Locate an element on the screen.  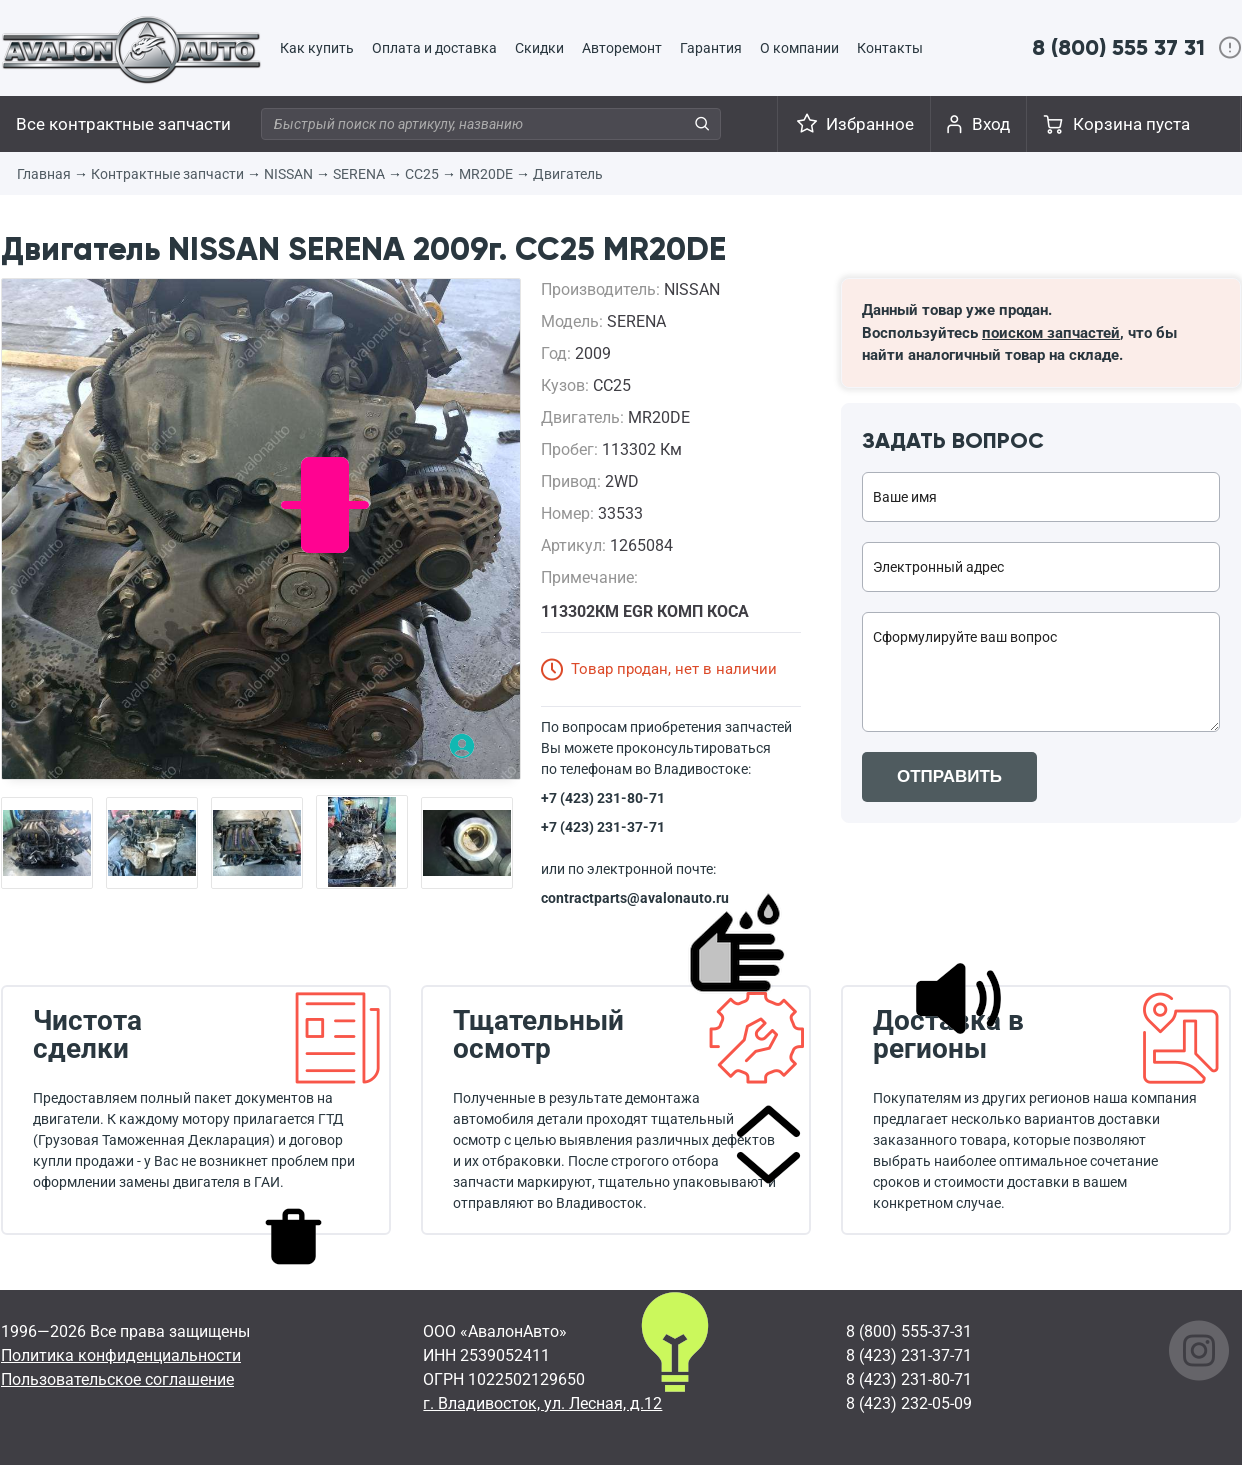
expand or collapse a dropdown menu is located at coordinates (768, 1144).